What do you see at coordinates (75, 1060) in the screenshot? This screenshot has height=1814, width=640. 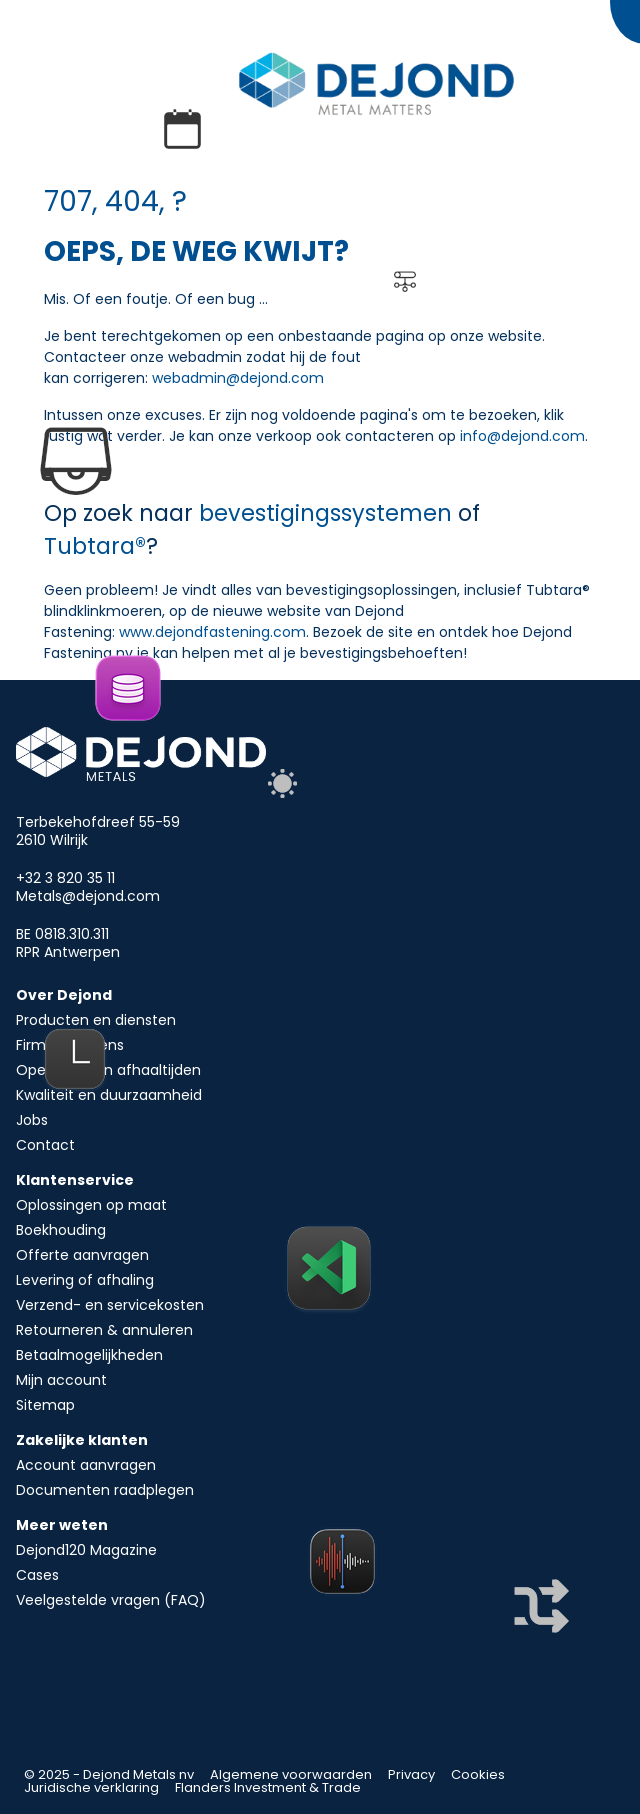 I see `open date and time settings` at bounding box center [75, 1060].